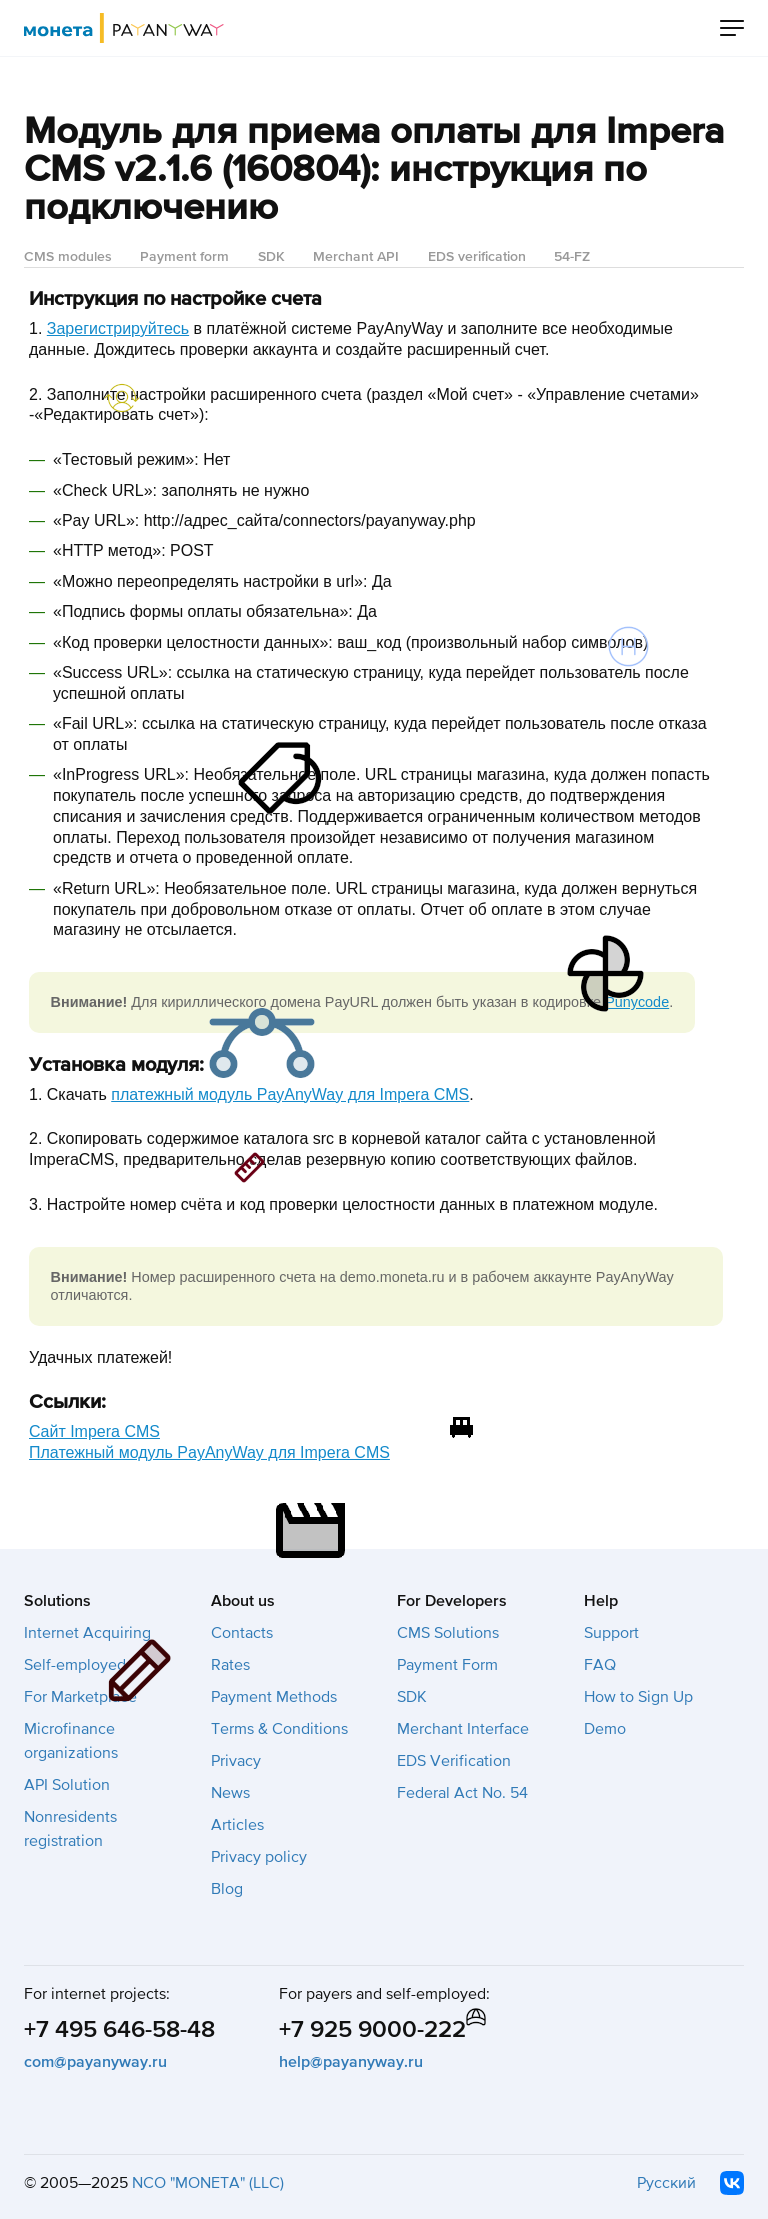 The width and height of the screenshot is (768, 2219). What do you see at coordinates (278, 776) in the screenshot?
I see `add or manage tags for a file` at bounding box center [278, 776].